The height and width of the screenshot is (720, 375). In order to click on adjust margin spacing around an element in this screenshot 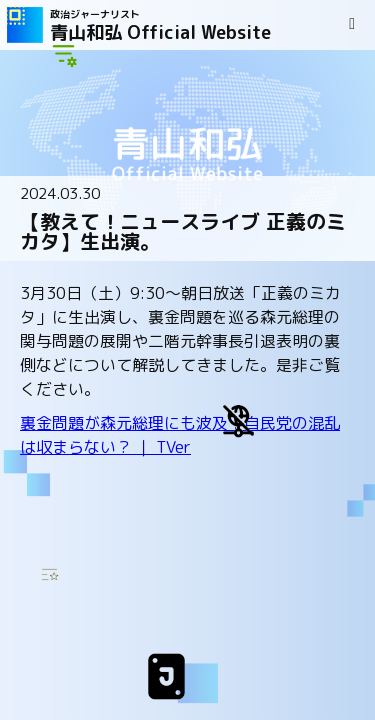, I will do `click(15, 15)`.